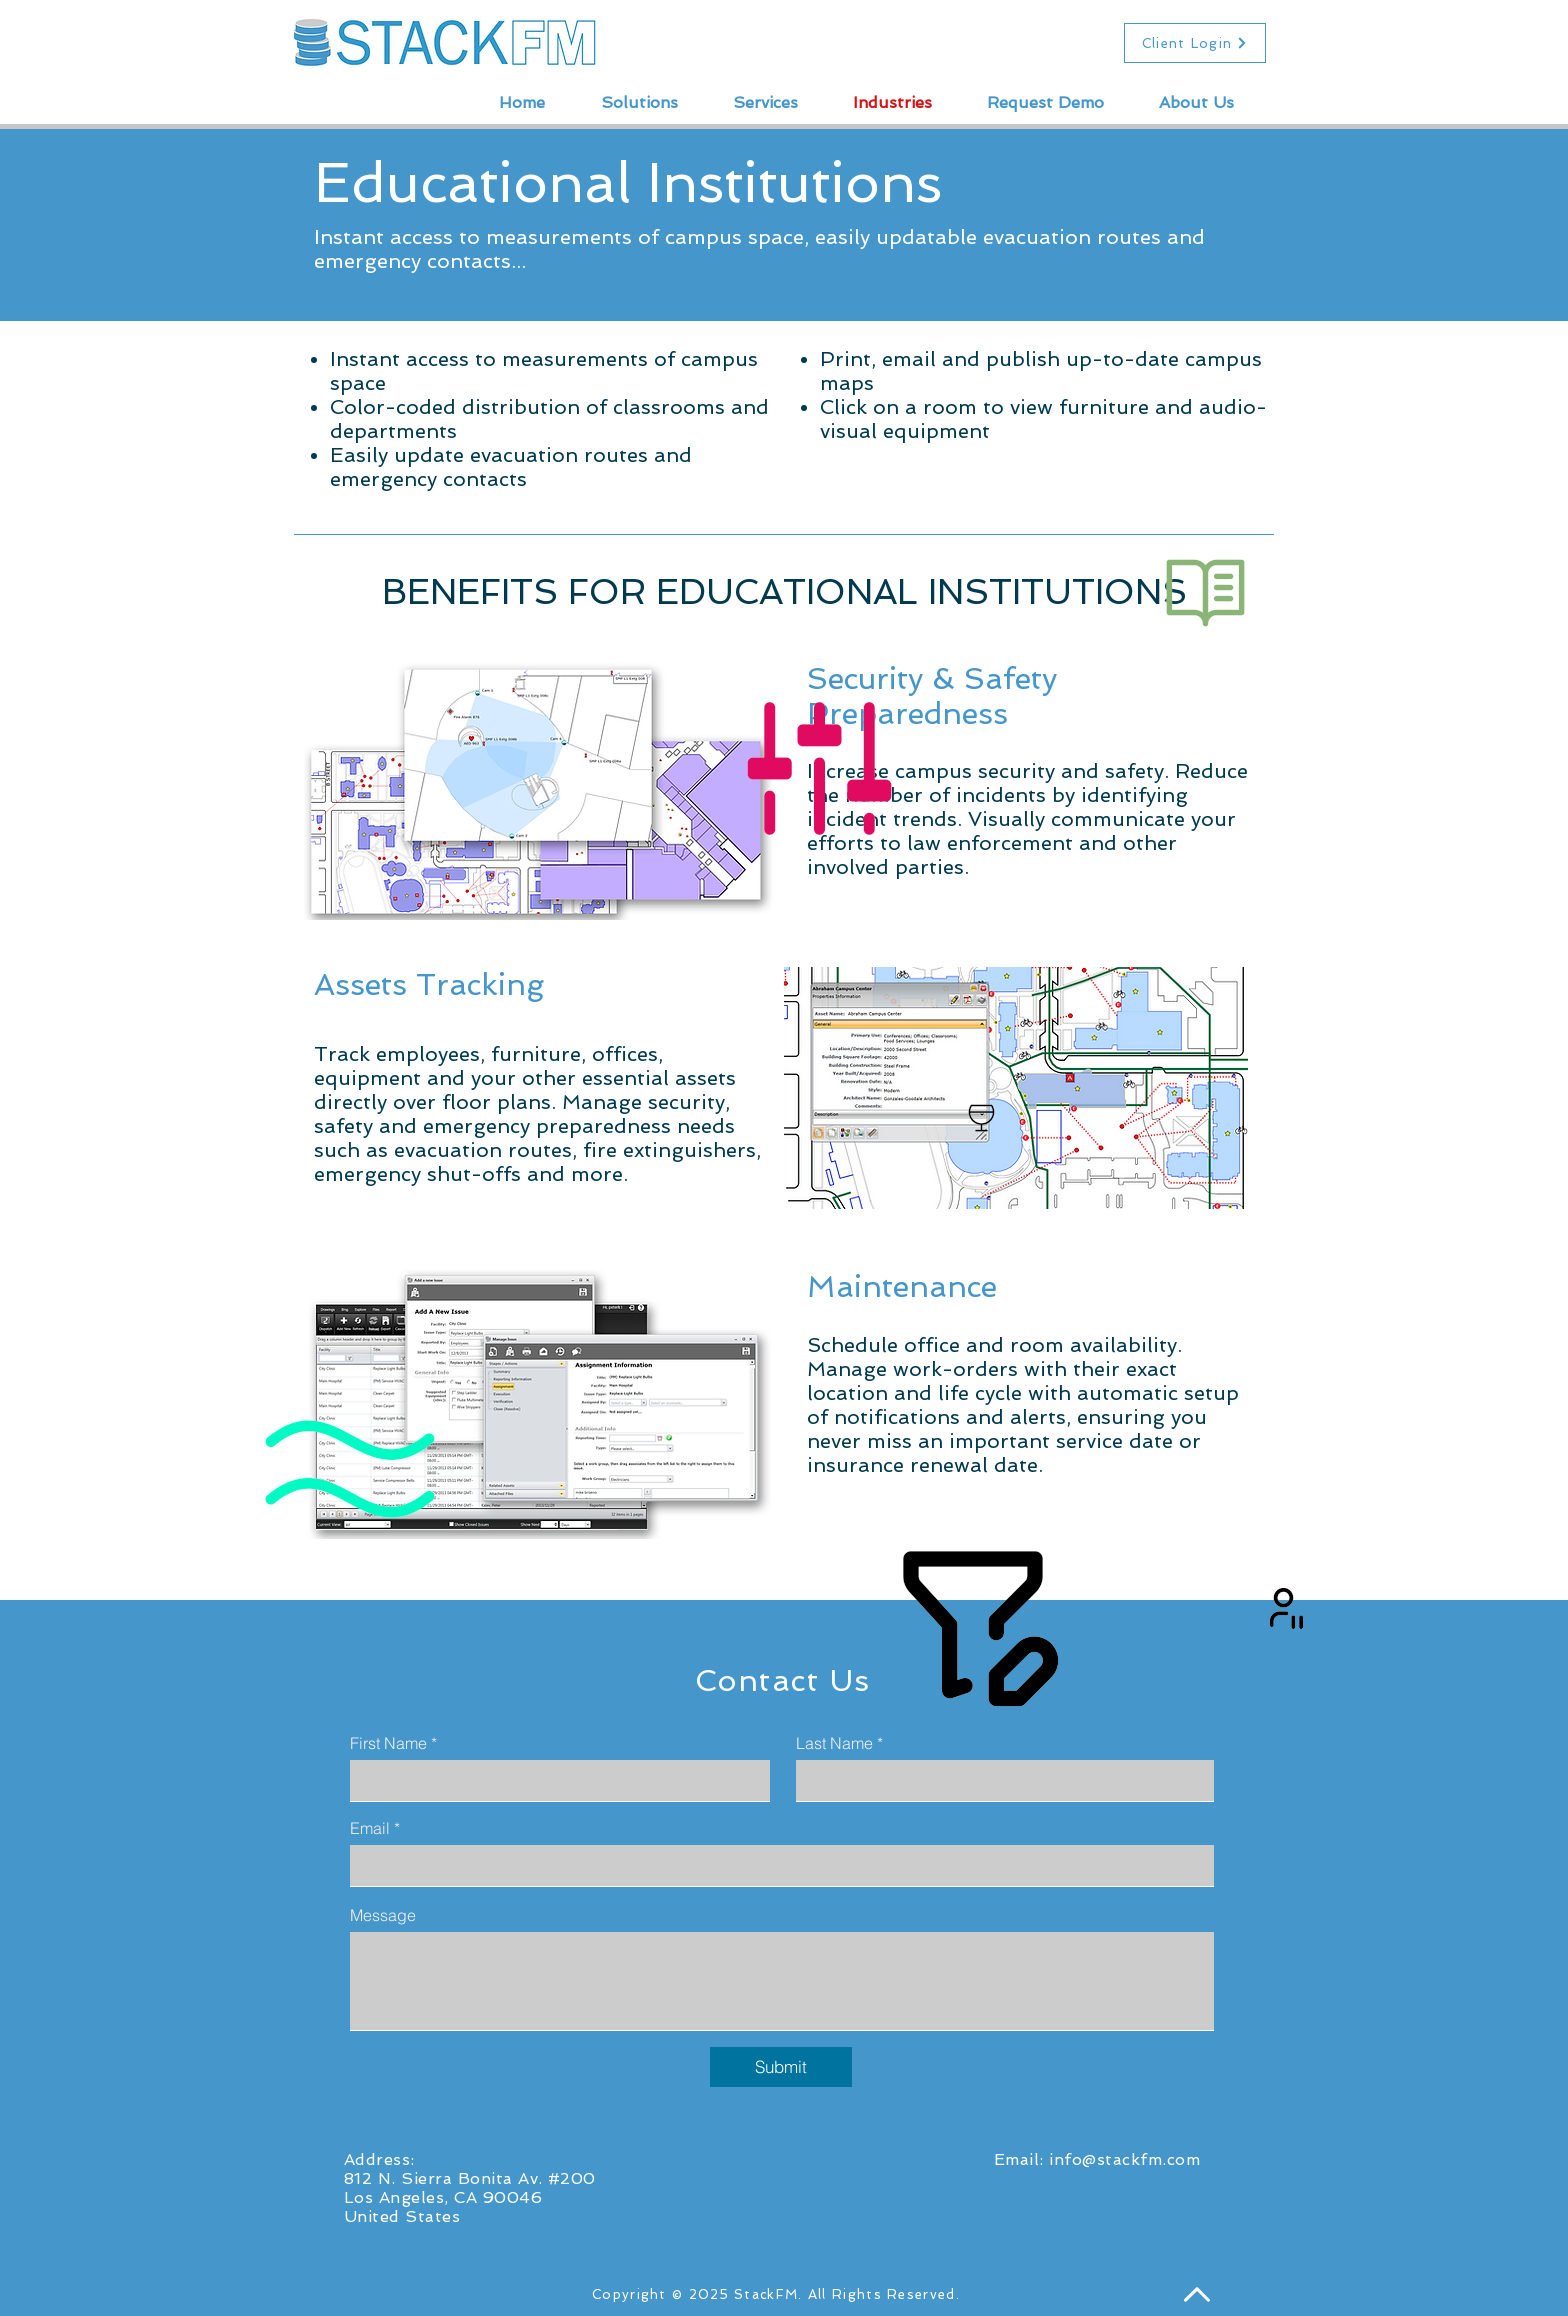 This screenshot has width=1568, height=2316. What do you see at coordinates (819, 768) in the screenshot?
I see `adjust settings or preferences` at bounding box center [819, 768].